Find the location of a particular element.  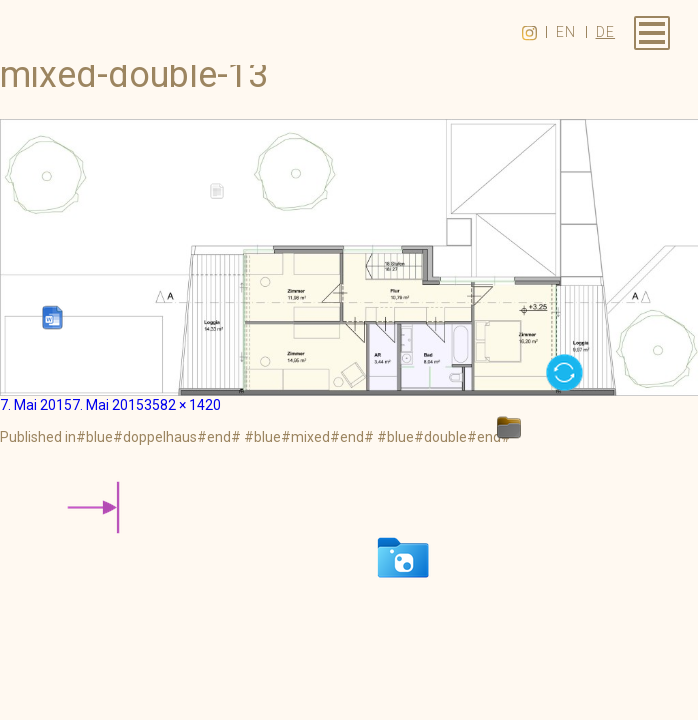

jump to the last item or end of list is located at coordinates (93, 507).